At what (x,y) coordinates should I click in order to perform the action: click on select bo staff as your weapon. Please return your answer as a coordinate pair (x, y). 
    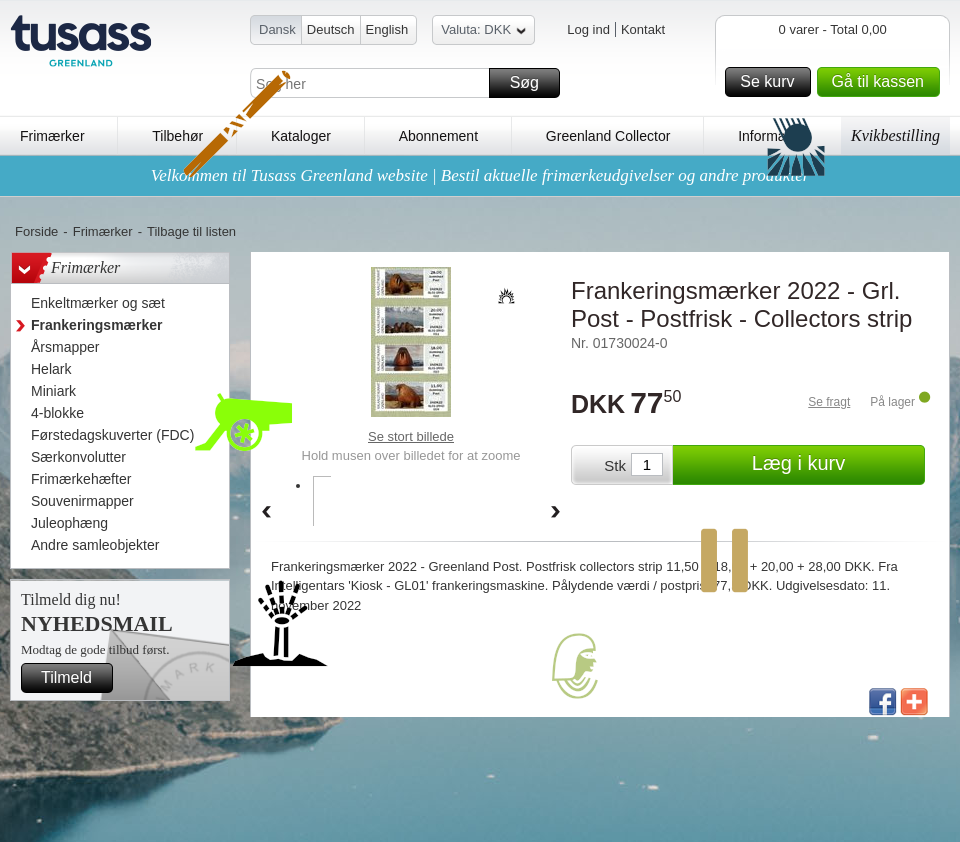
    Looking at the image, I should click on (237, 124).